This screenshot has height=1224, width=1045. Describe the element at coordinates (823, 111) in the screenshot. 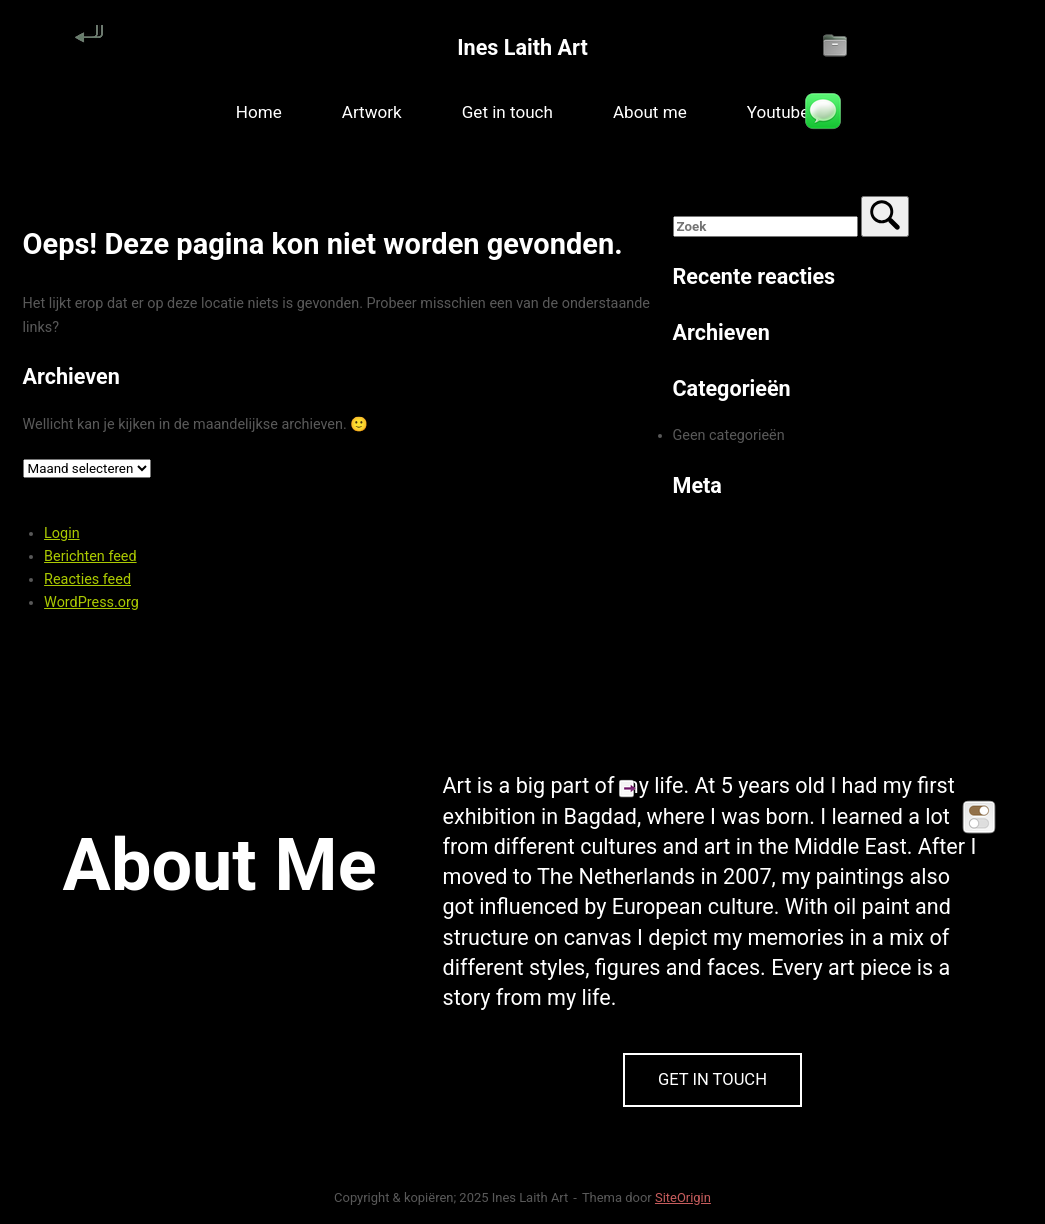

I see `open the messages app` at that location.